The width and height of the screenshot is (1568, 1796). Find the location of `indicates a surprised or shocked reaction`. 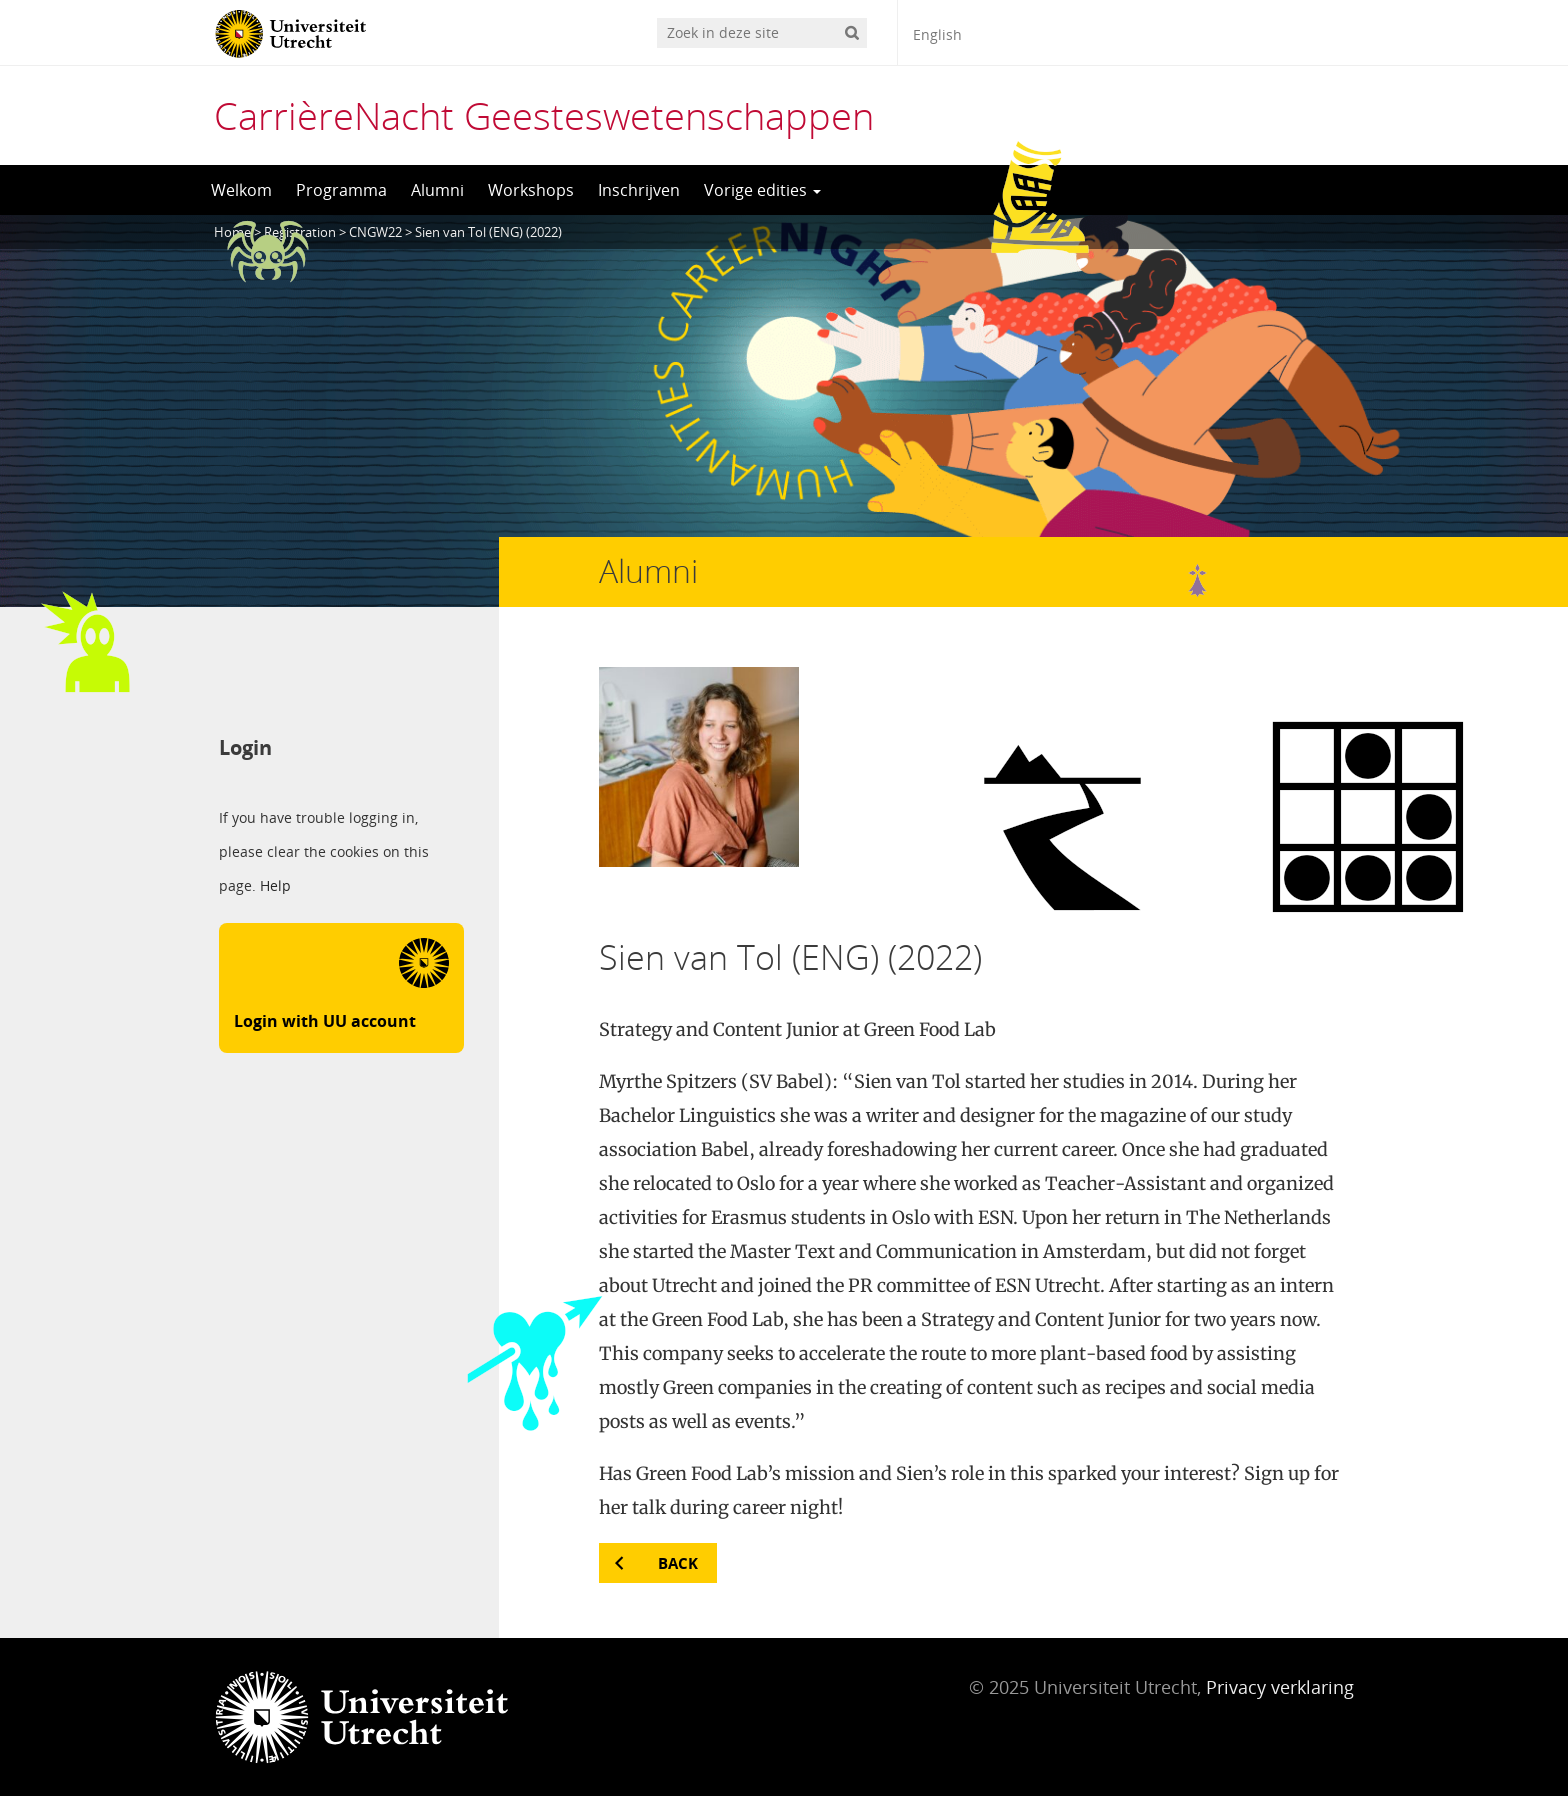

indicates a surprised or shocked reaction is located at coordinates (91, 641).